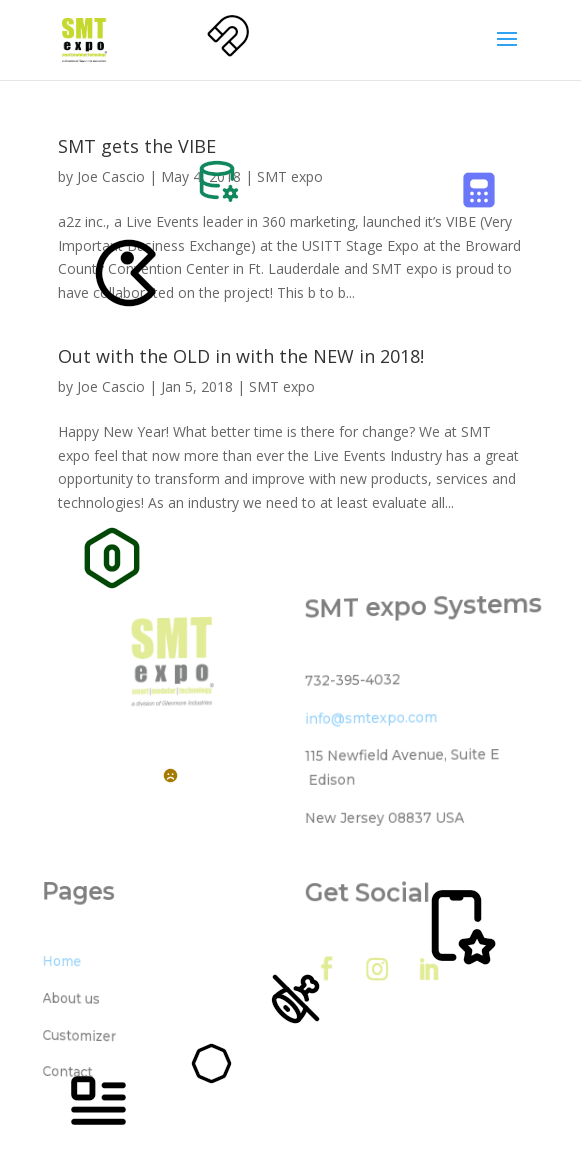 The image size is (581, 1170). Describe the element at coordinates (112, 558) in the screenshot. I see `indicates an "O" option or category in a hexagonal badge` at that location.